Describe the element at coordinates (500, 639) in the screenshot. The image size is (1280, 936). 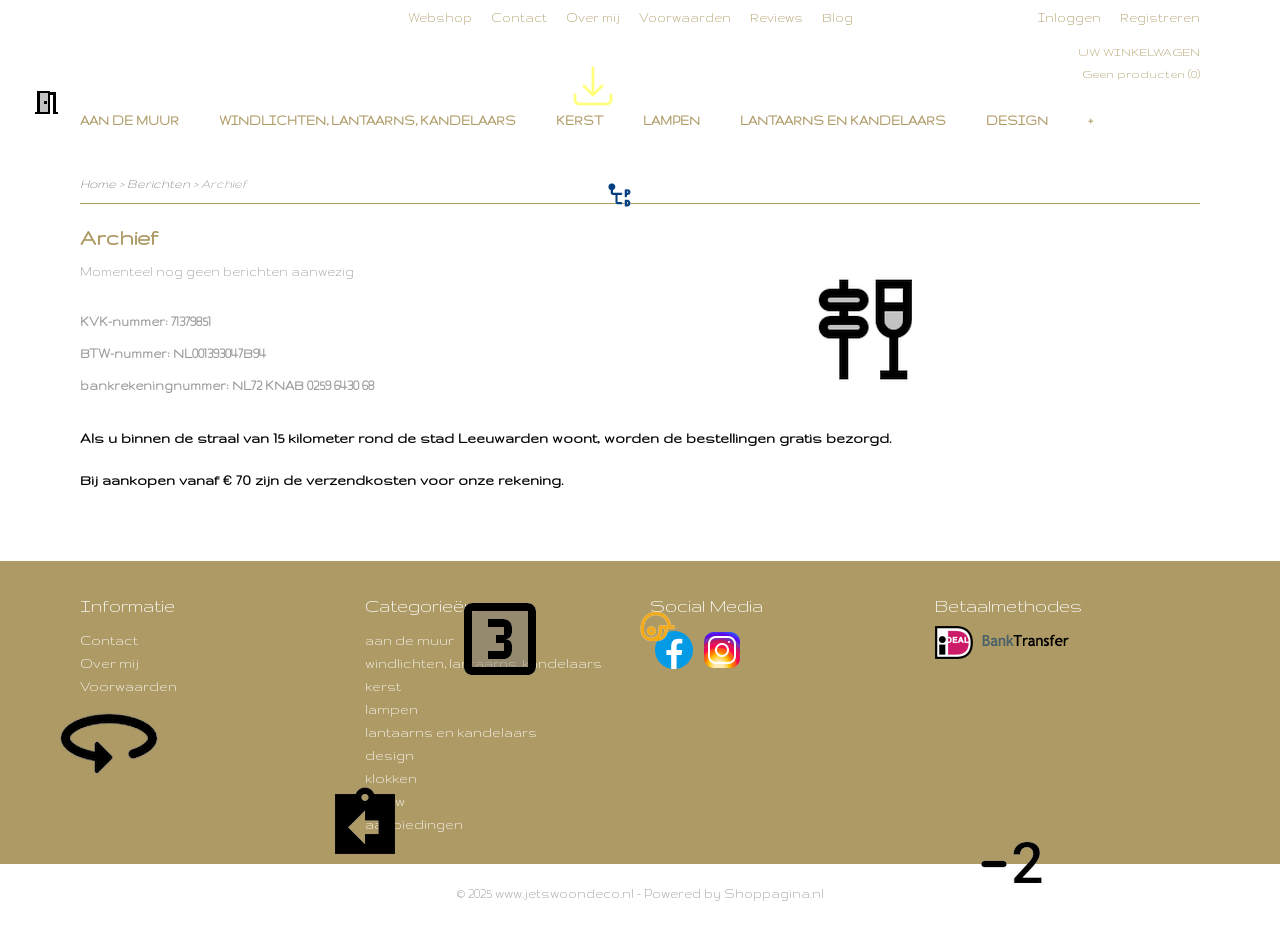
I see `select option 3 in a numbered list` at that location.